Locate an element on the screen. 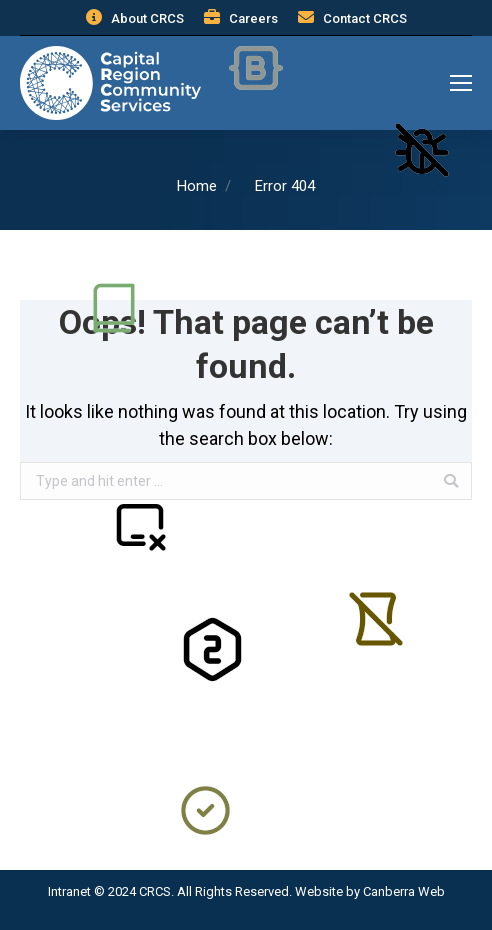 This screenshot has height=930, width=492. disable vertical panorama mode is located at coordinates (376, 619).